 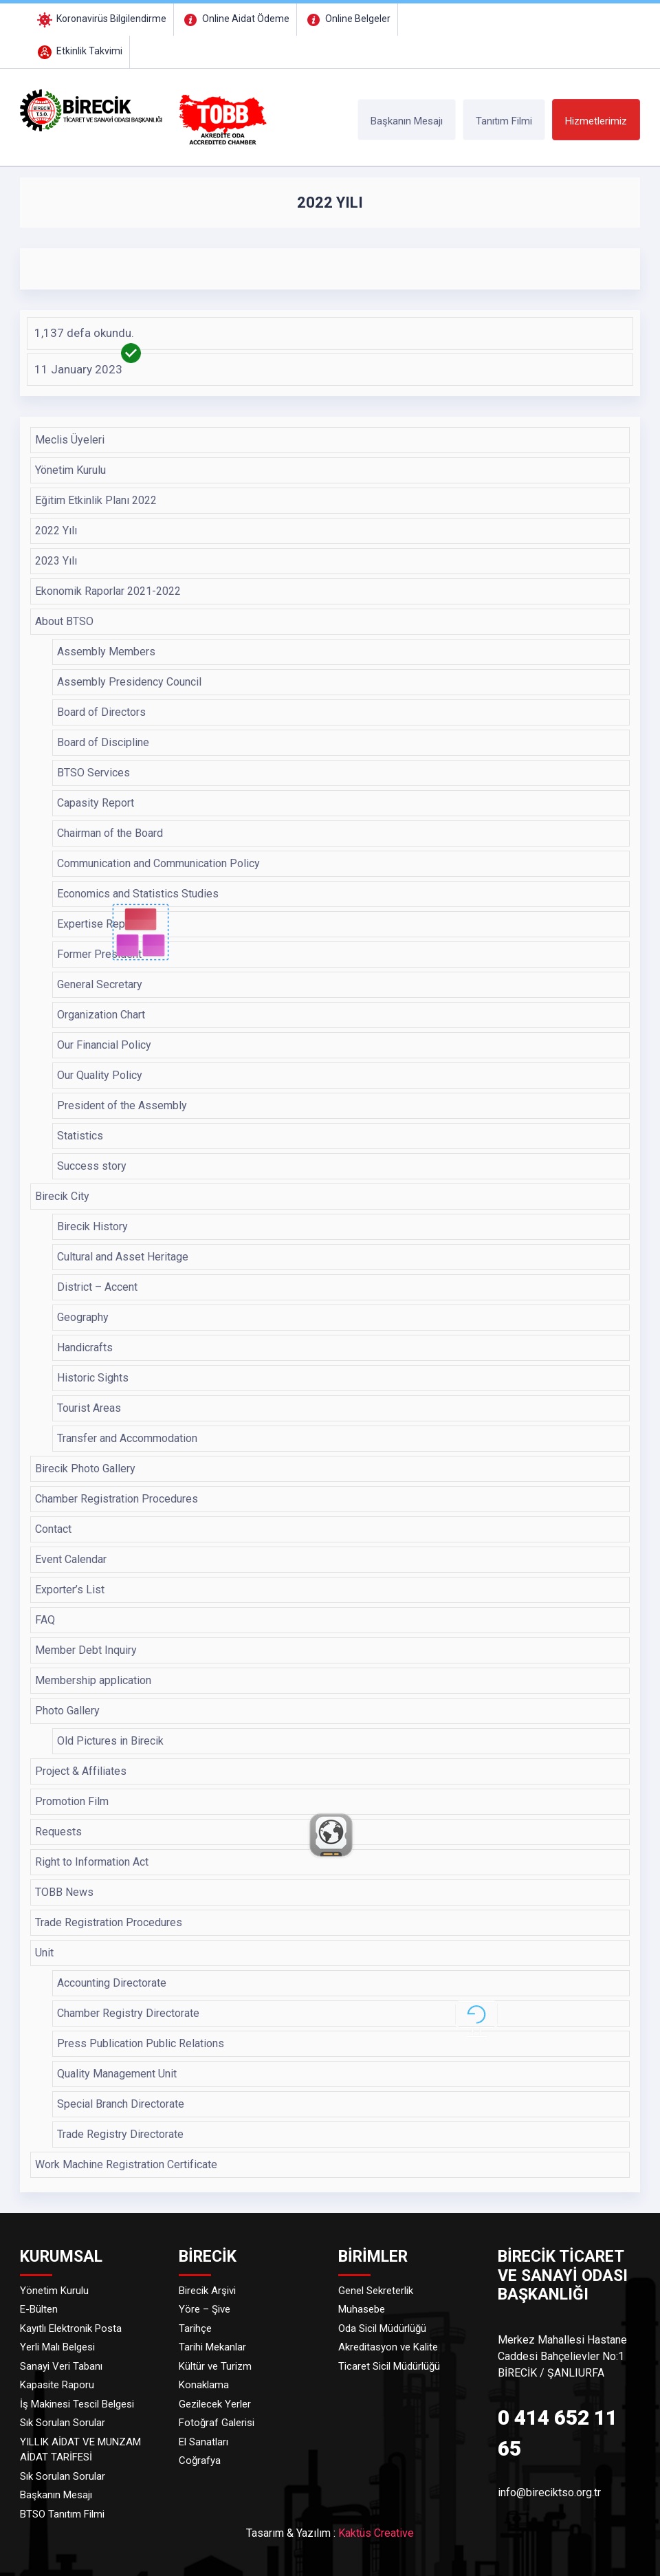 I want to click on rotate screen counter-clockwise, so click(x=476, y=2019).